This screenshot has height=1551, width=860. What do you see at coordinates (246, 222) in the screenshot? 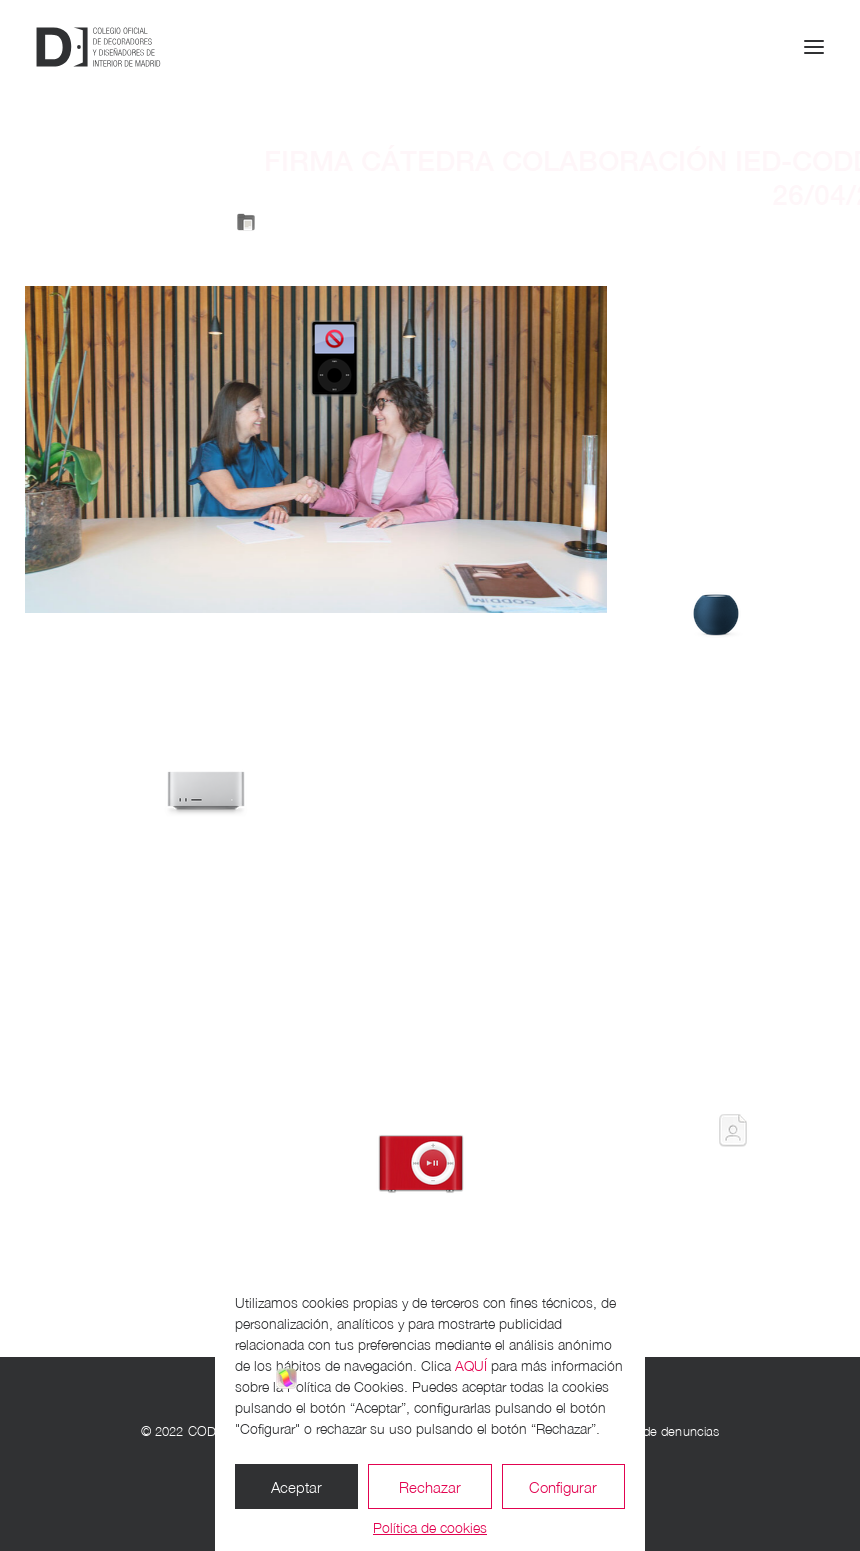
I see `open a file or document` at bounding box center [246, 222].